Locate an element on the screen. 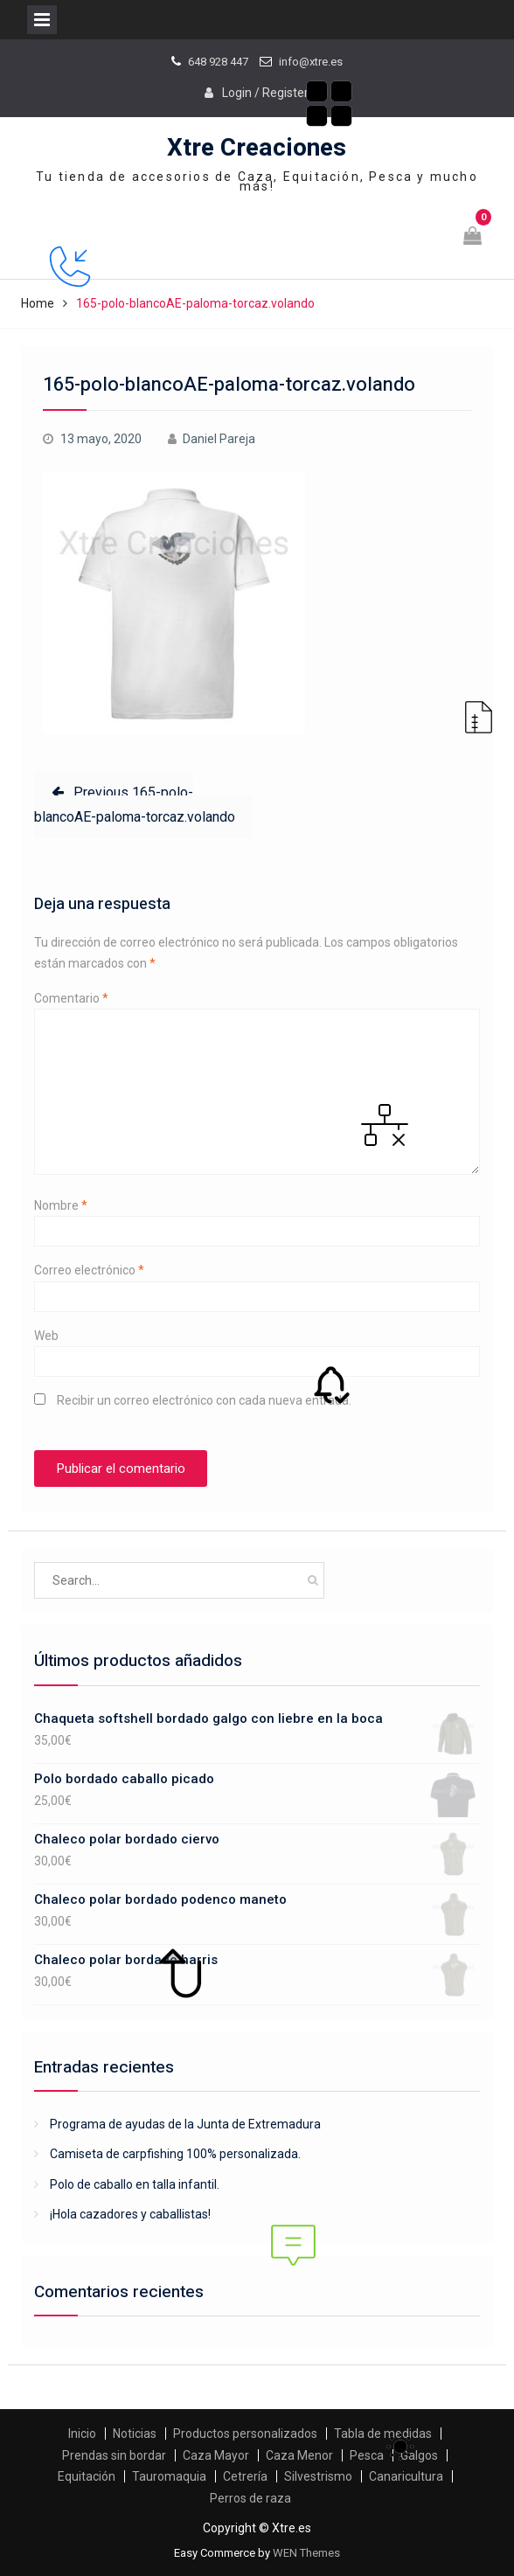  network connection failed or unavailable is located at coordinates (385, 1126).